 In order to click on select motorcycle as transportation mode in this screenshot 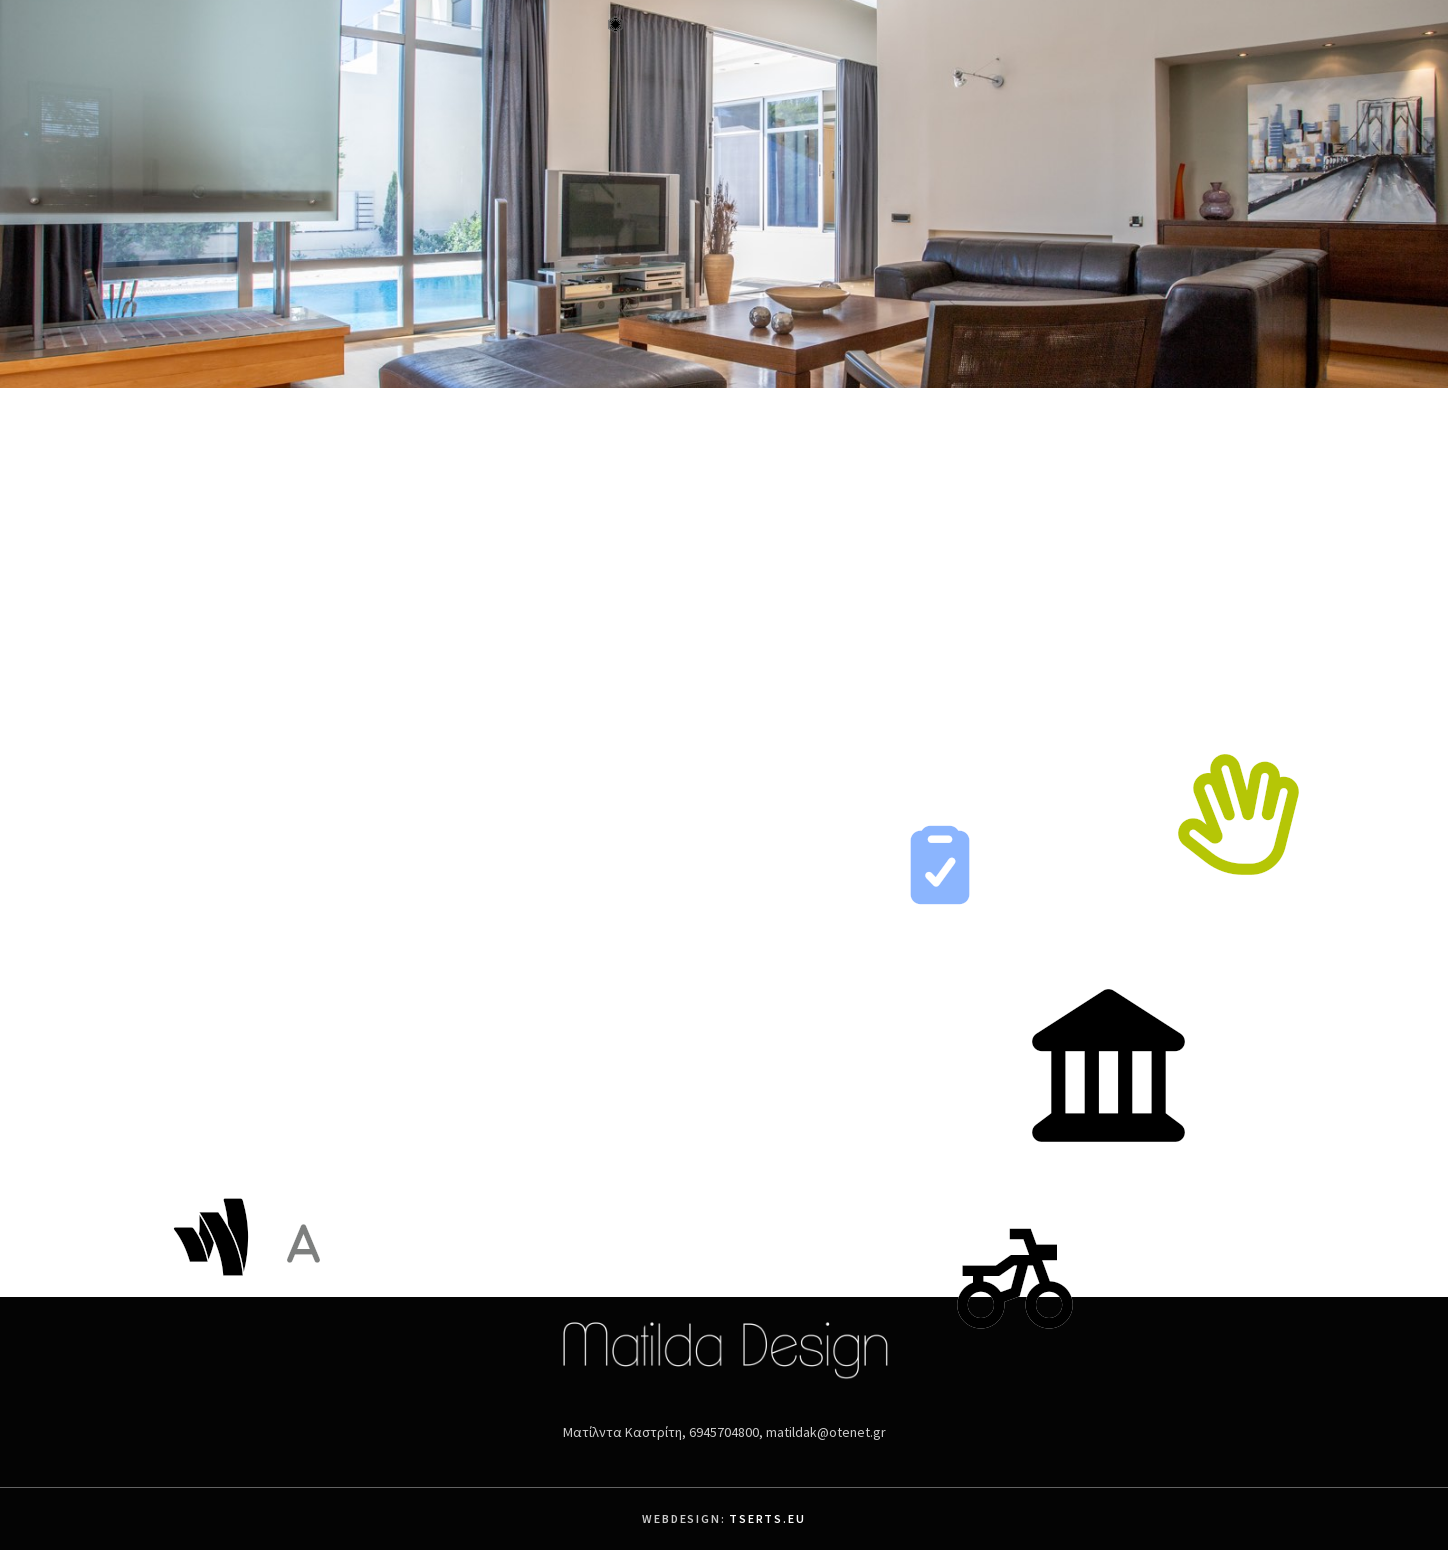, I will do `click(1015, 1276)`.